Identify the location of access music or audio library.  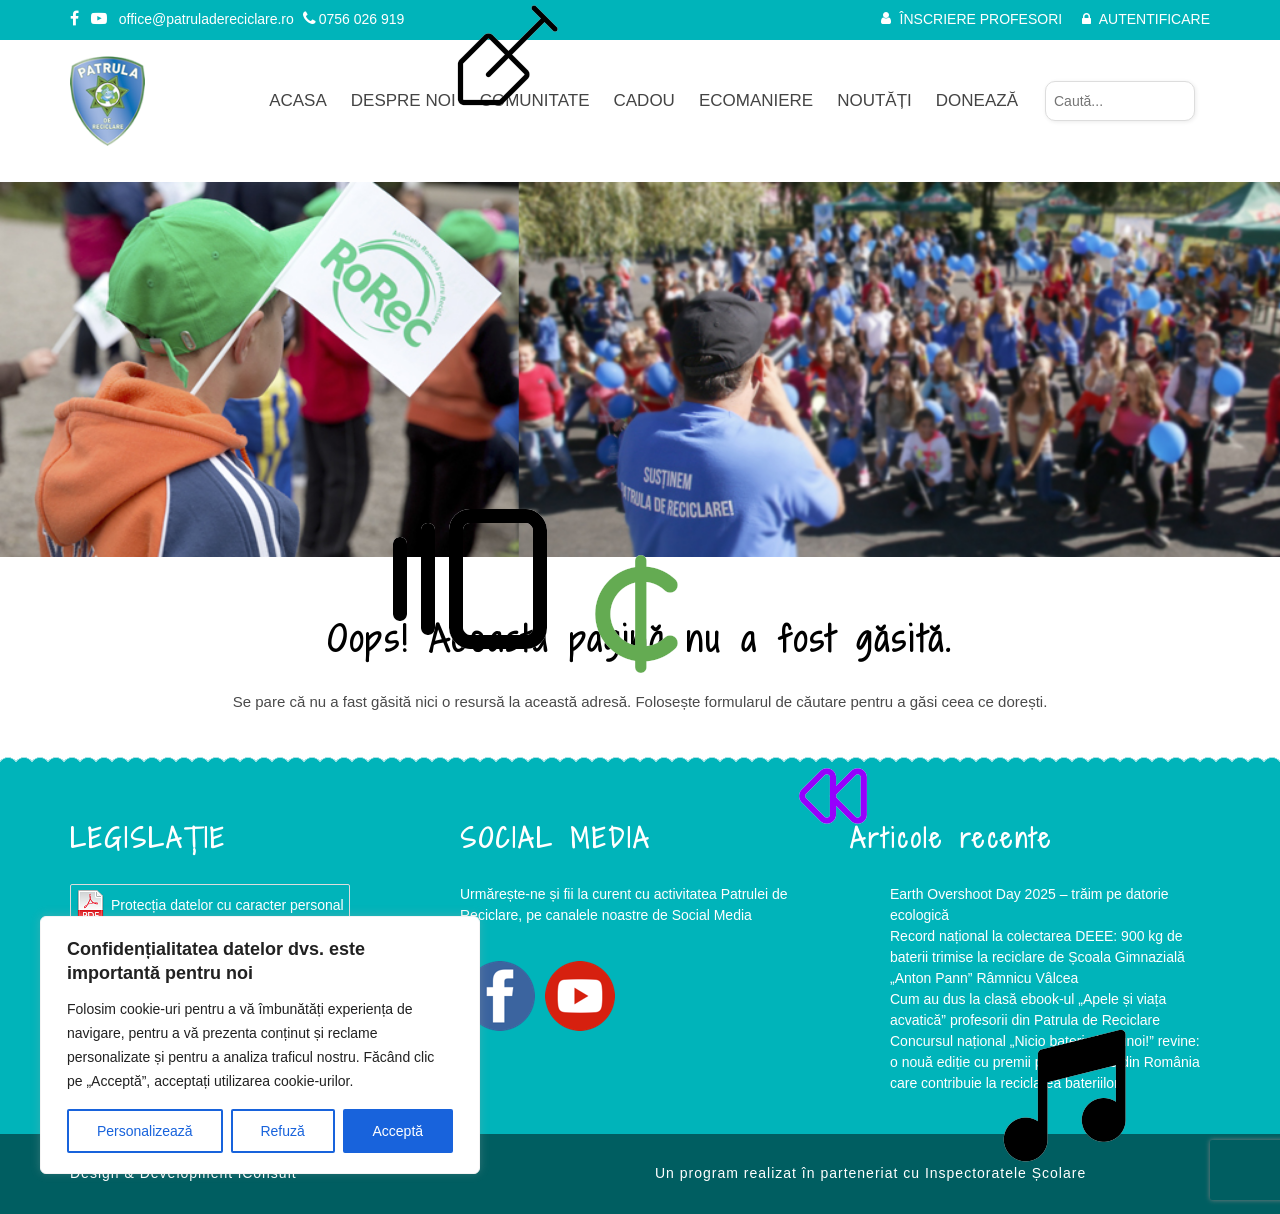
(1072, 1098).